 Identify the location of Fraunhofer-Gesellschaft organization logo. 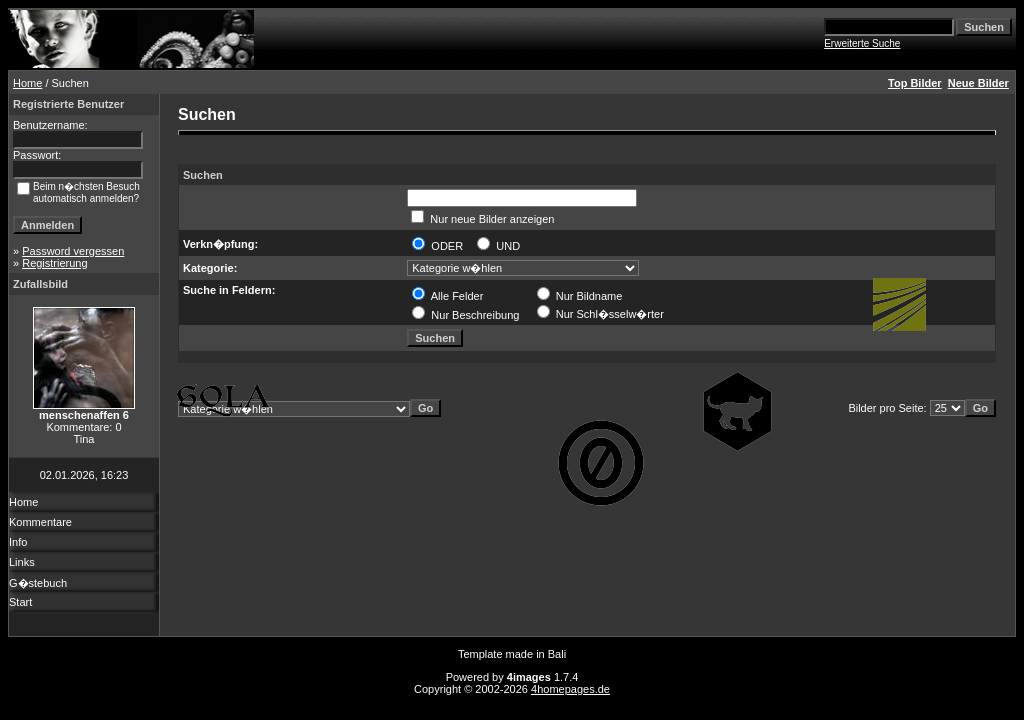
(899, 304).